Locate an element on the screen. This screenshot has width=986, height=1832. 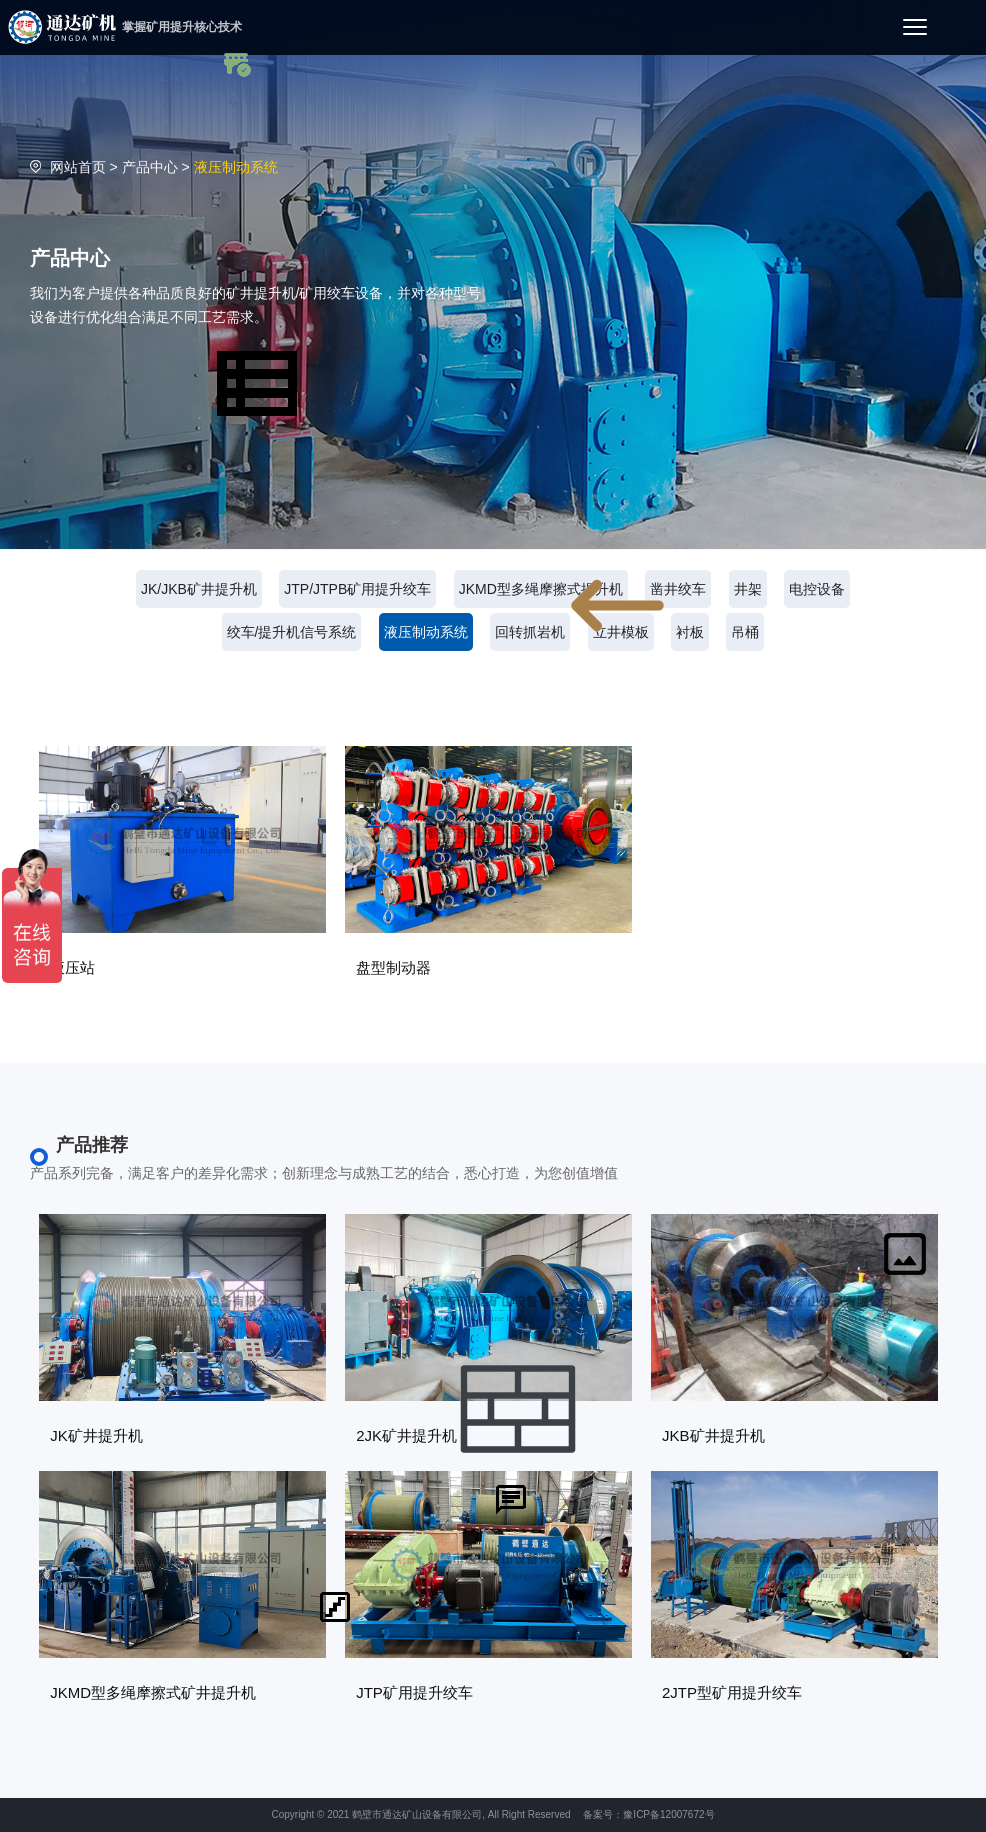
go back to the previous page is located at coordinates (617, 605).